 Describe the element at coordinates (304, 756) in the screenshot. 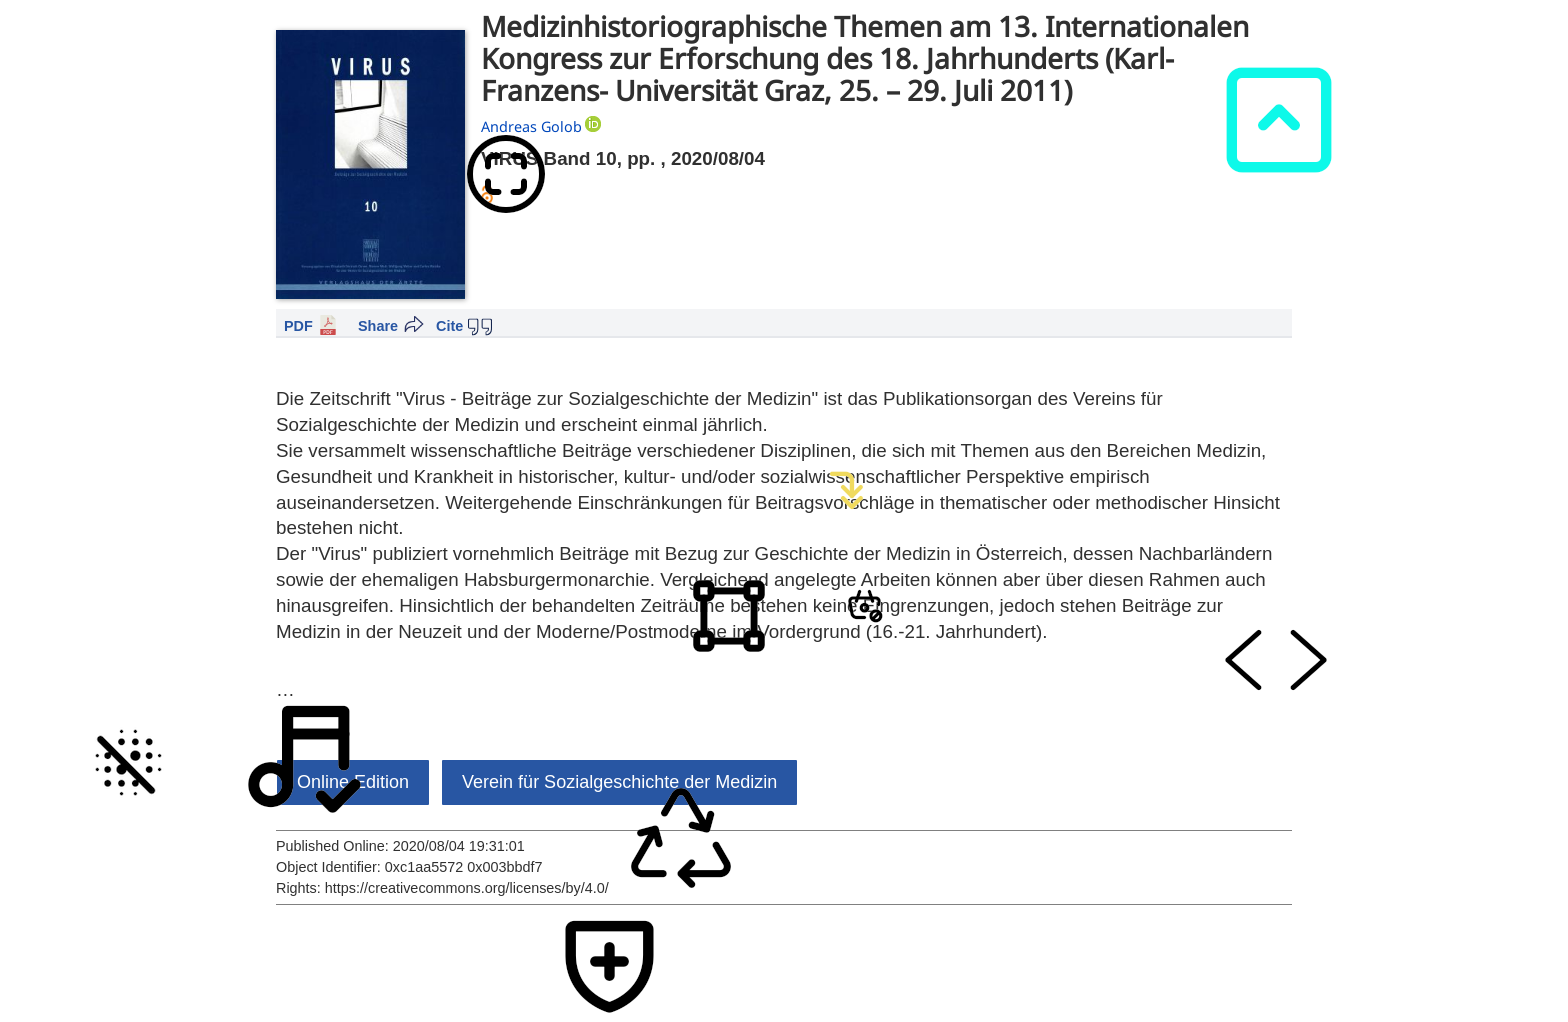

I see `song or track successfully added to library` at that location.